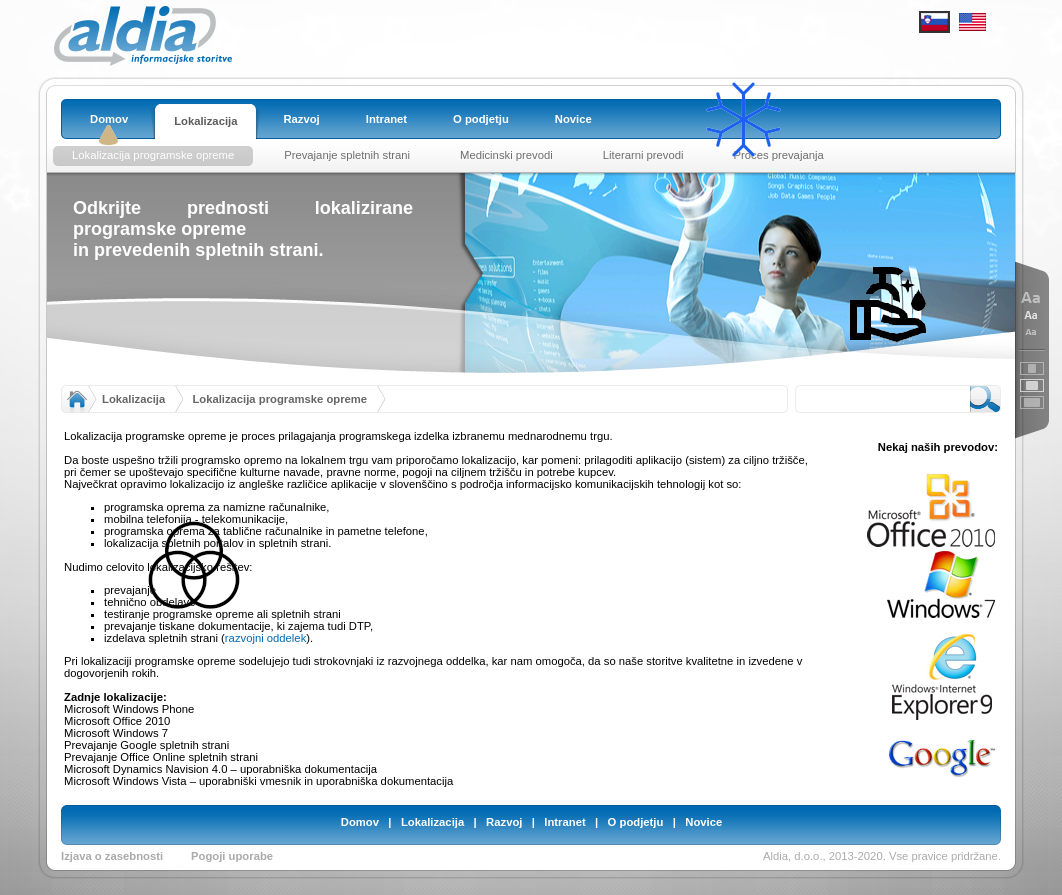 The width and height of the screenshot is (1062, 895). What do you see at coordinates (108, 135) in the screenshot?
I see `indicates a traffic cone or construction zone` at bounding box center [108, 135].